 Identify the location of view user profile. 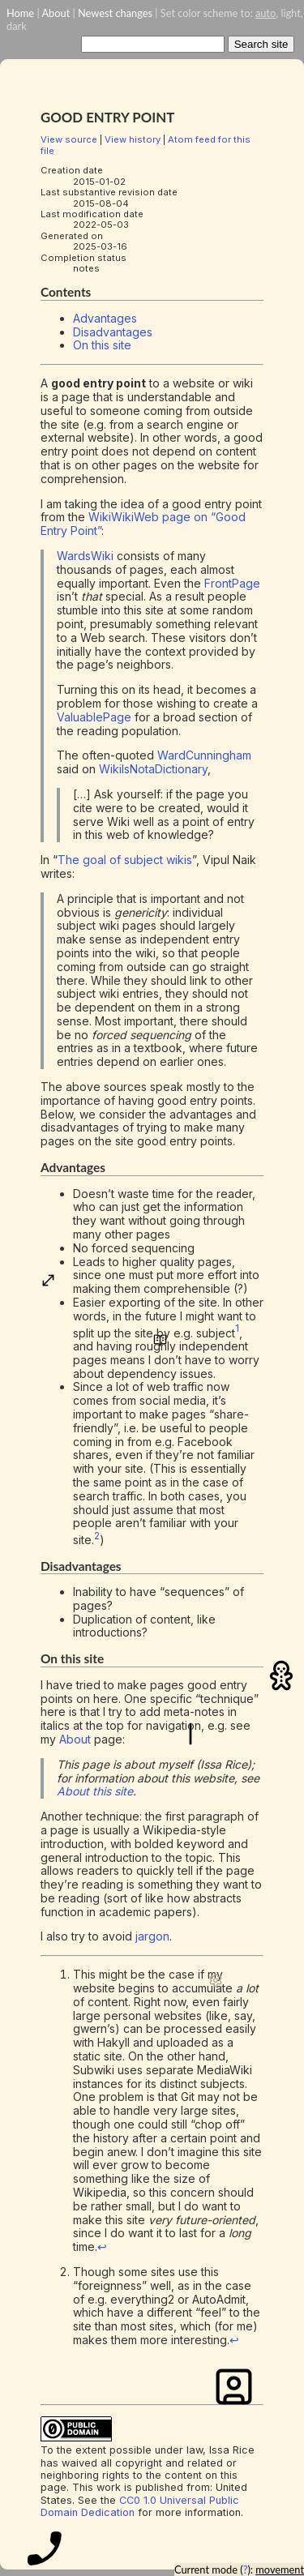
(233, 2386).